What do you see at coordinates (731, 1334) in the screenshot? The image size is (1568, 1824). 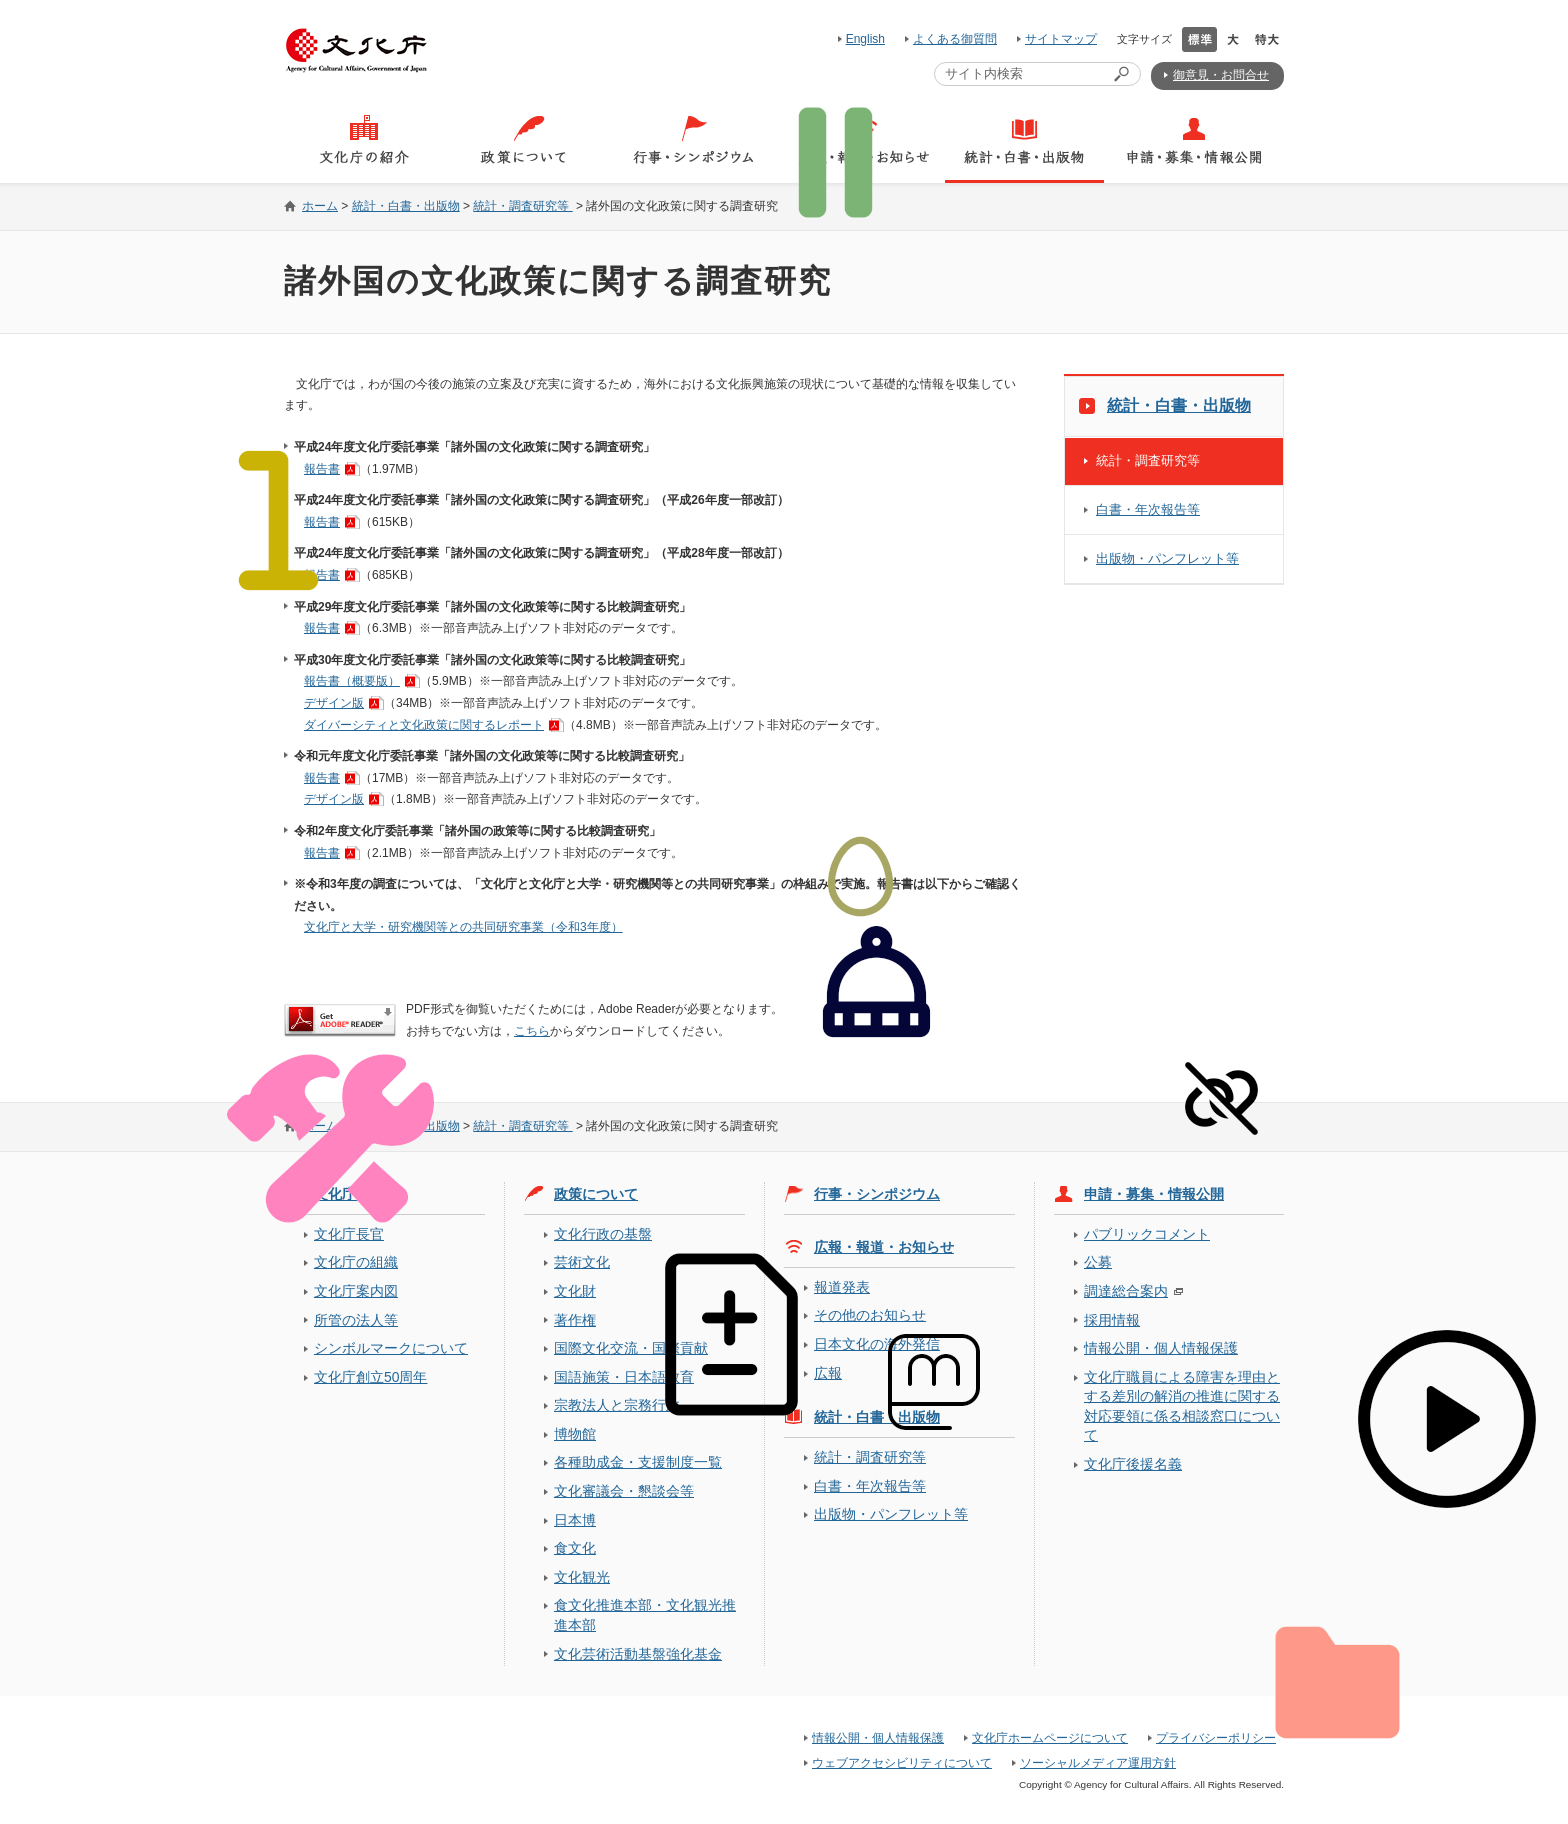 I see `view file differences or changes` at bounding box center [731, 1334].